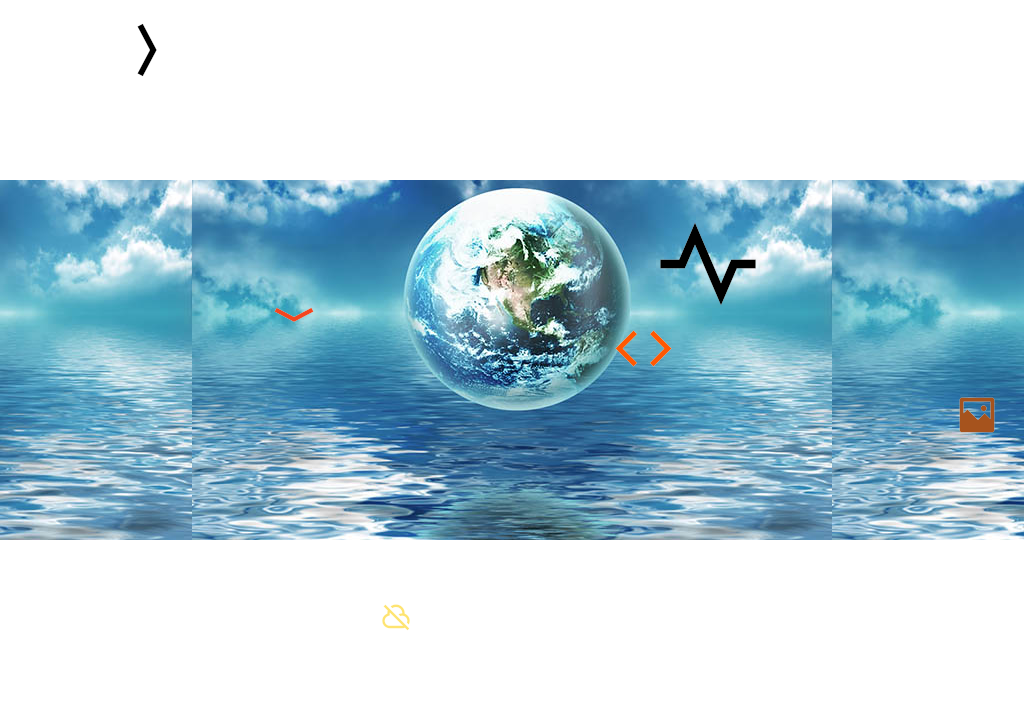 This screenshot has width=1024, height=720. Describe the element at coordinates (977, 415) in the screenshot. I see `view image or photo` at that location.